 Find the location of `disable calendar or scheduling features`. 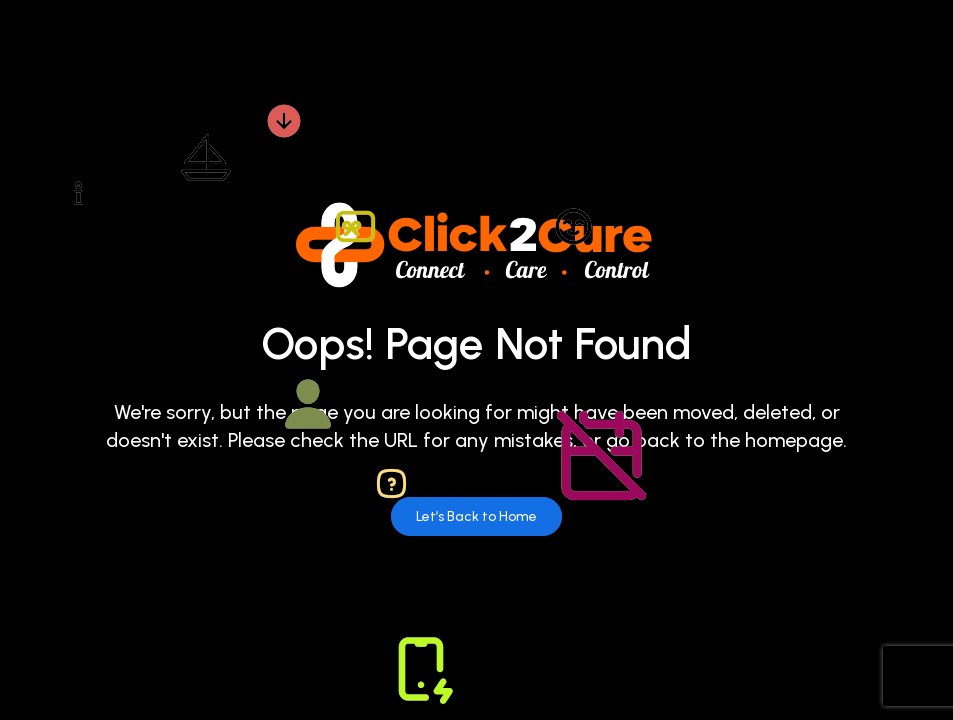

disable calendar or scheduling features is located at coordinates (601, 455).